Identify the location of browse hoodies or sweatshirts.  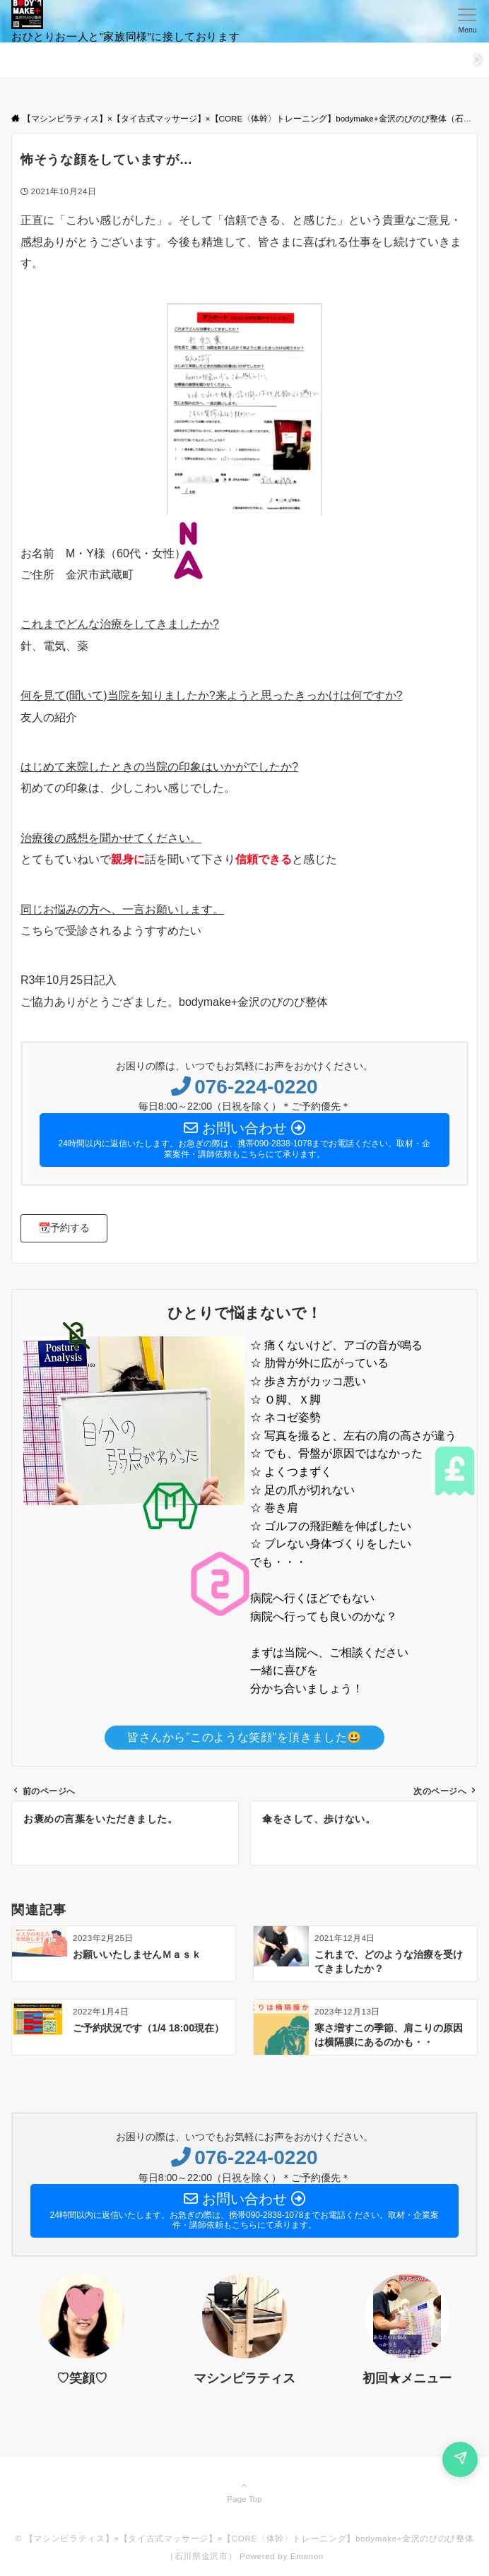
(170, 1506).